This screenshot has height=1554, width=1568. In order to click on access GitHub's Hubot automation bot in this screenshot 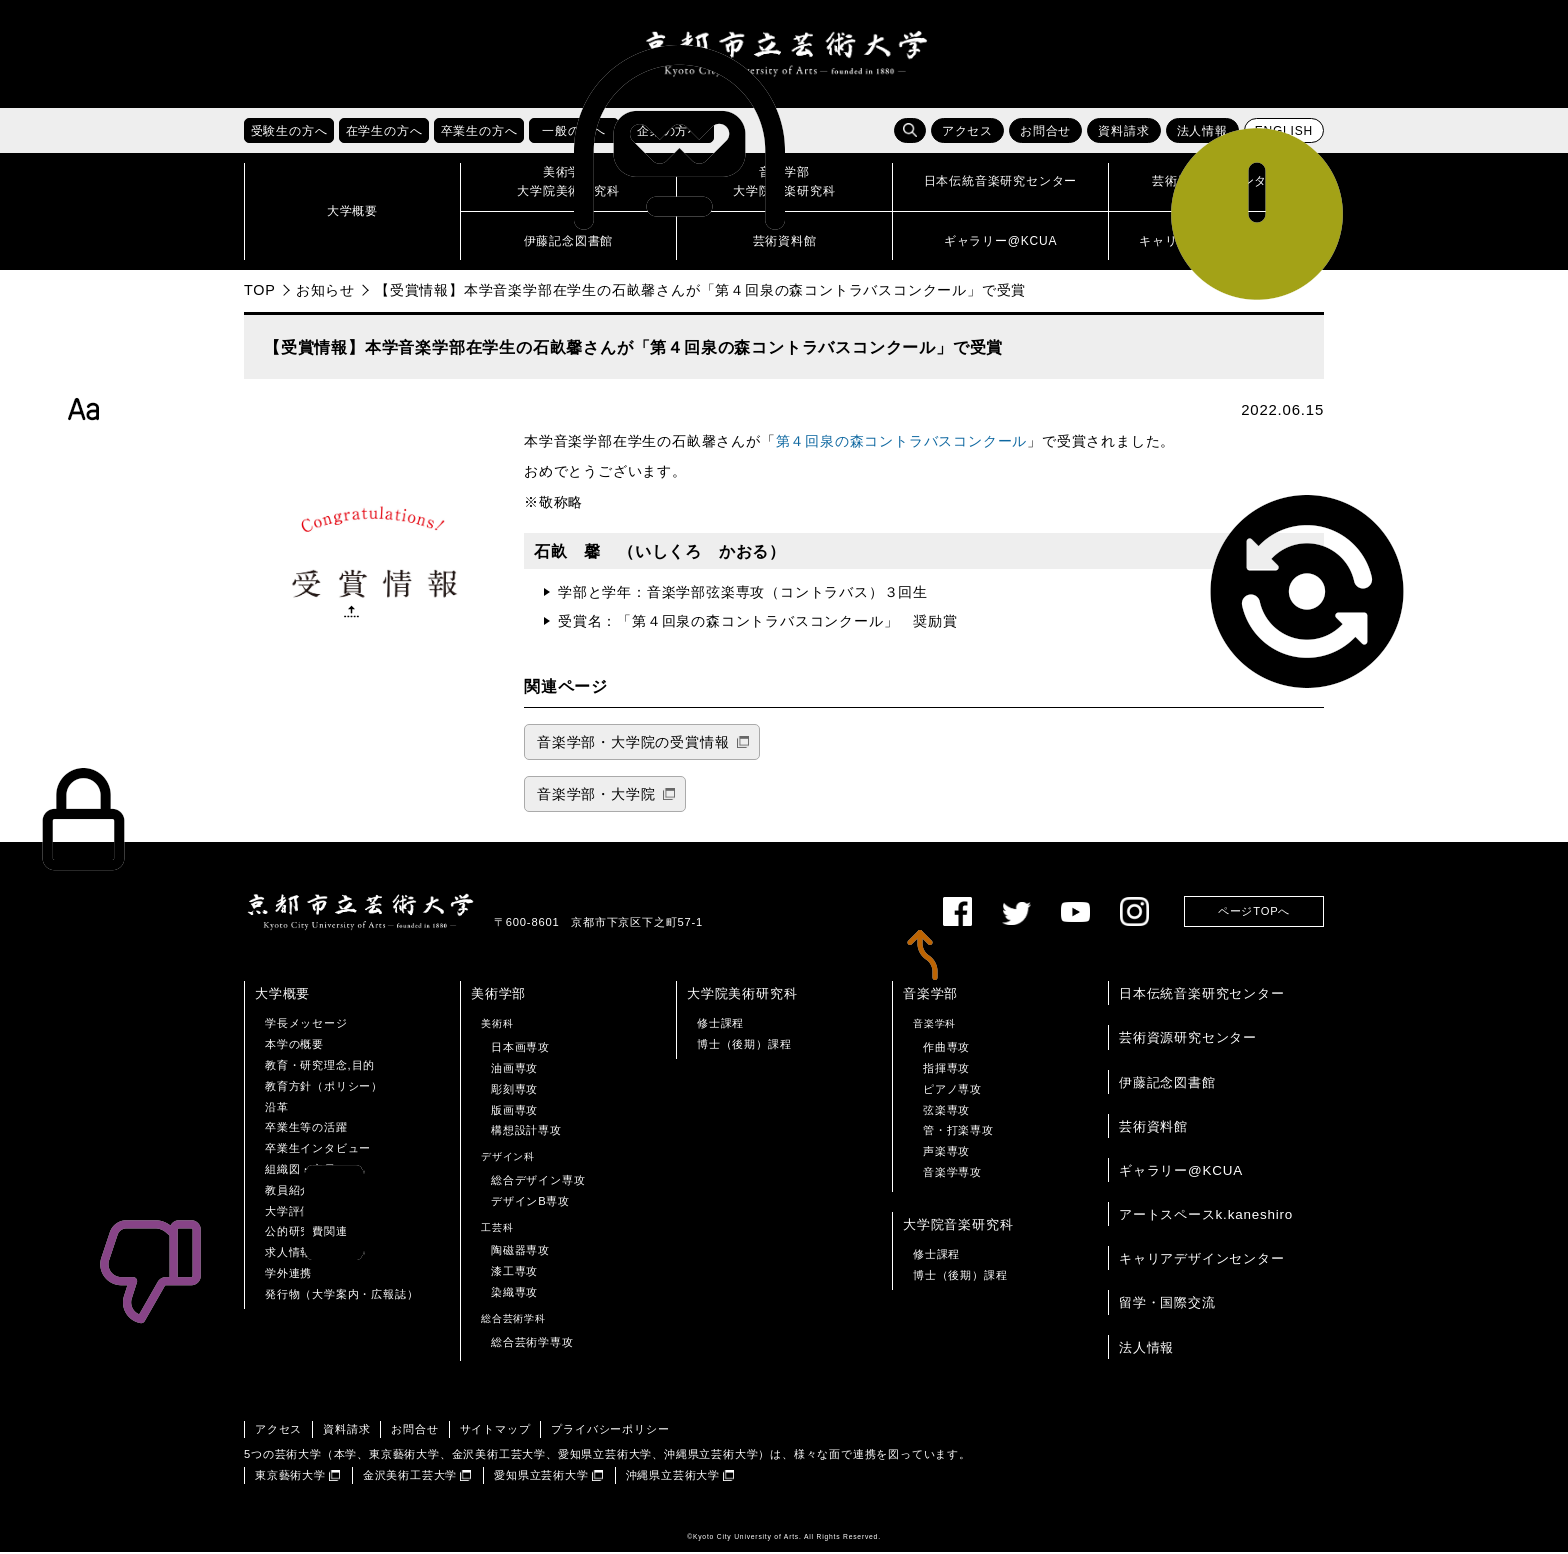, I will do `click(679, 150)`.